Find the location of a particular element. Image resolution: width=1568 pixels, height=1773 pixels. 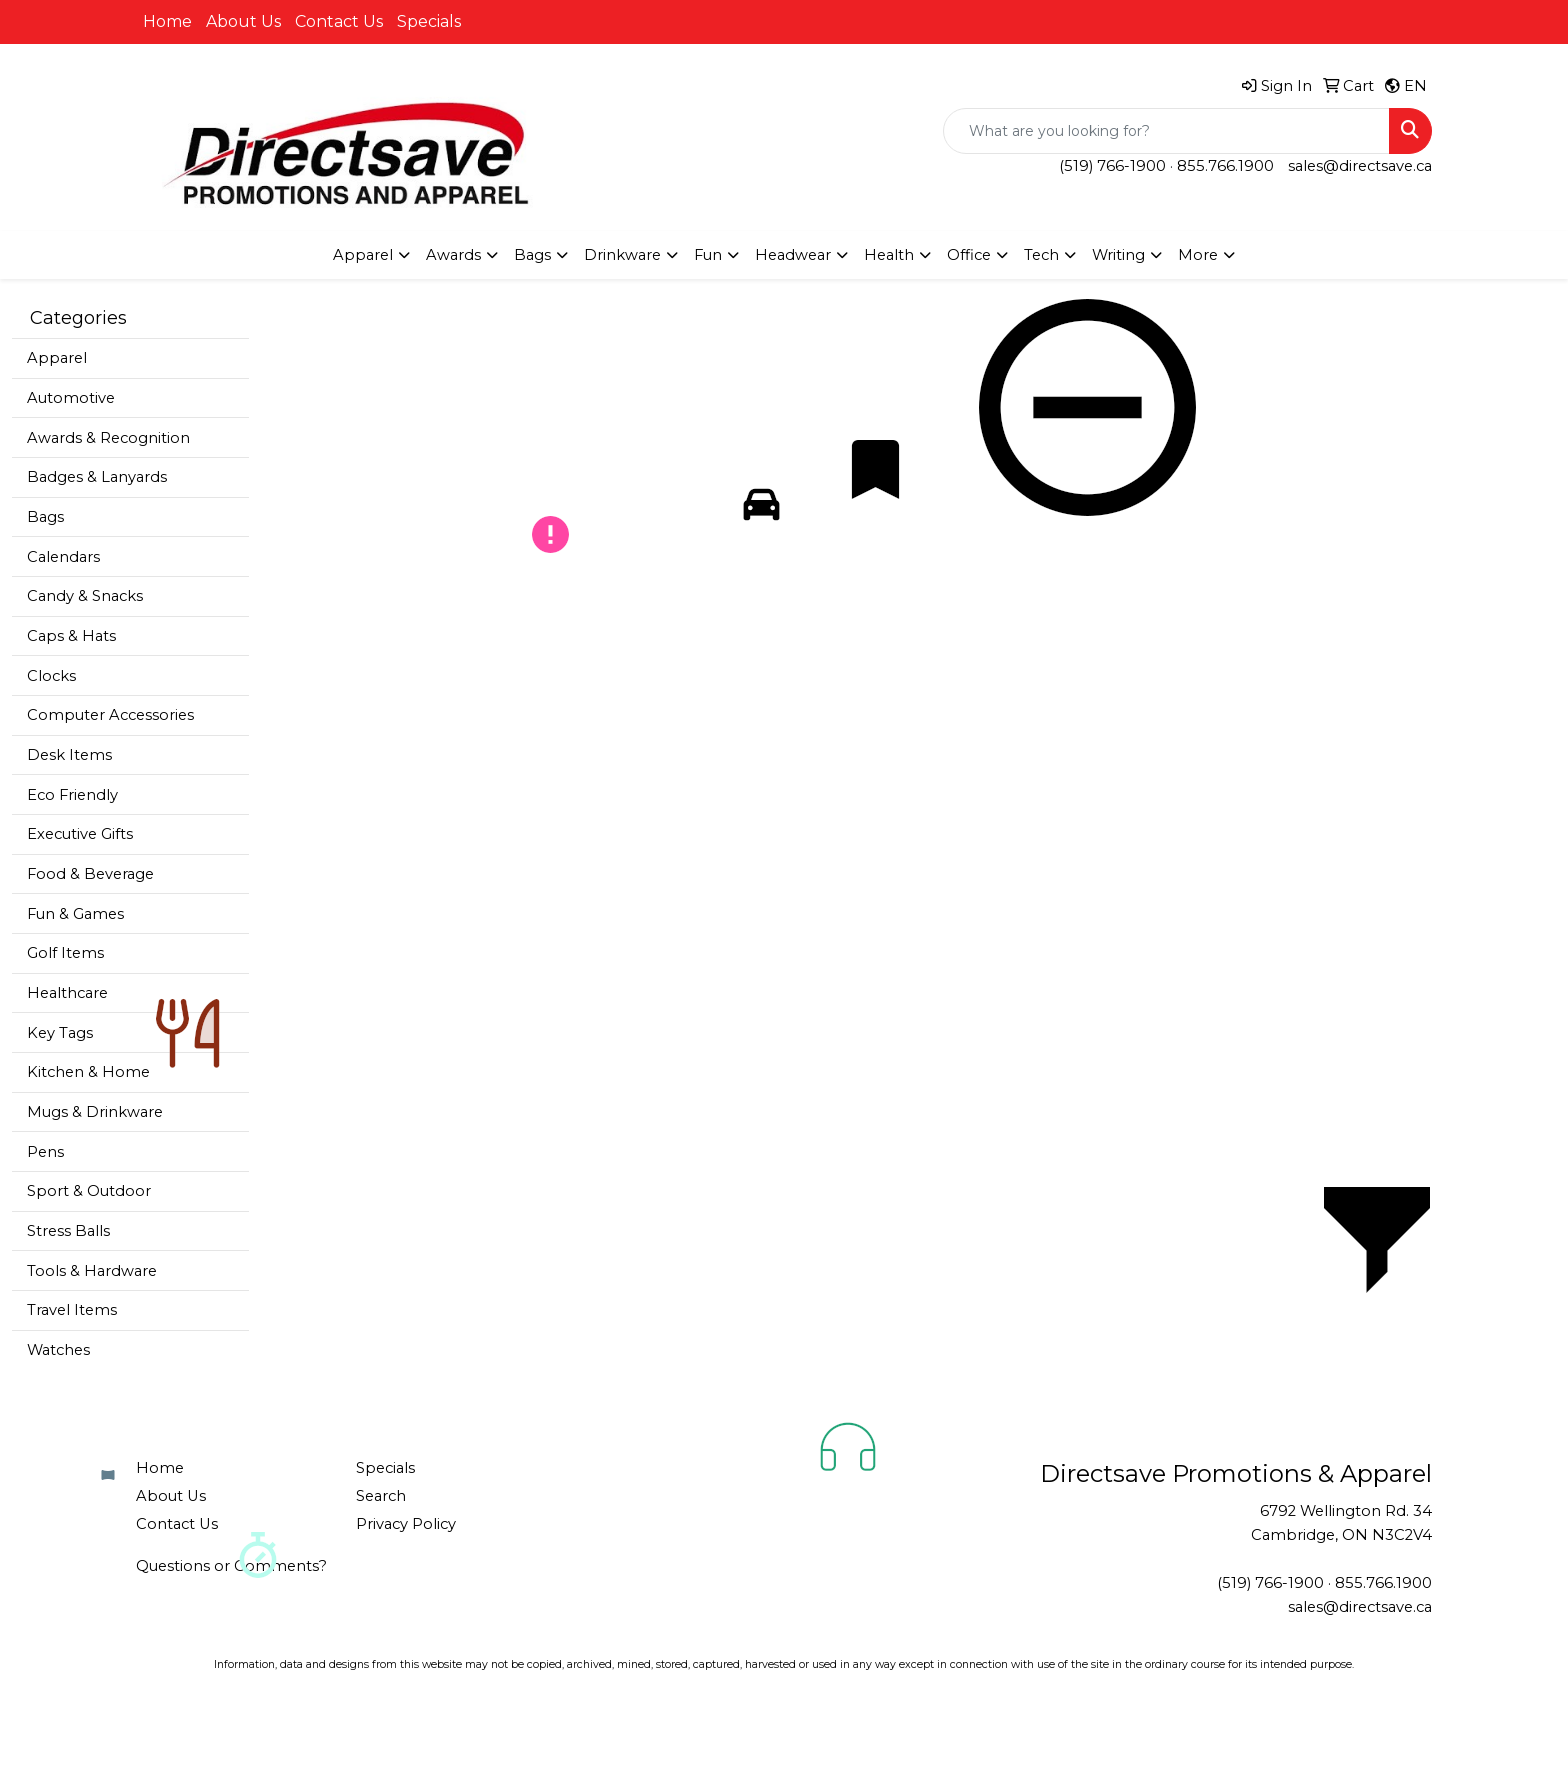

switch to panorama photo mode is located at coordinates (108, 1475).